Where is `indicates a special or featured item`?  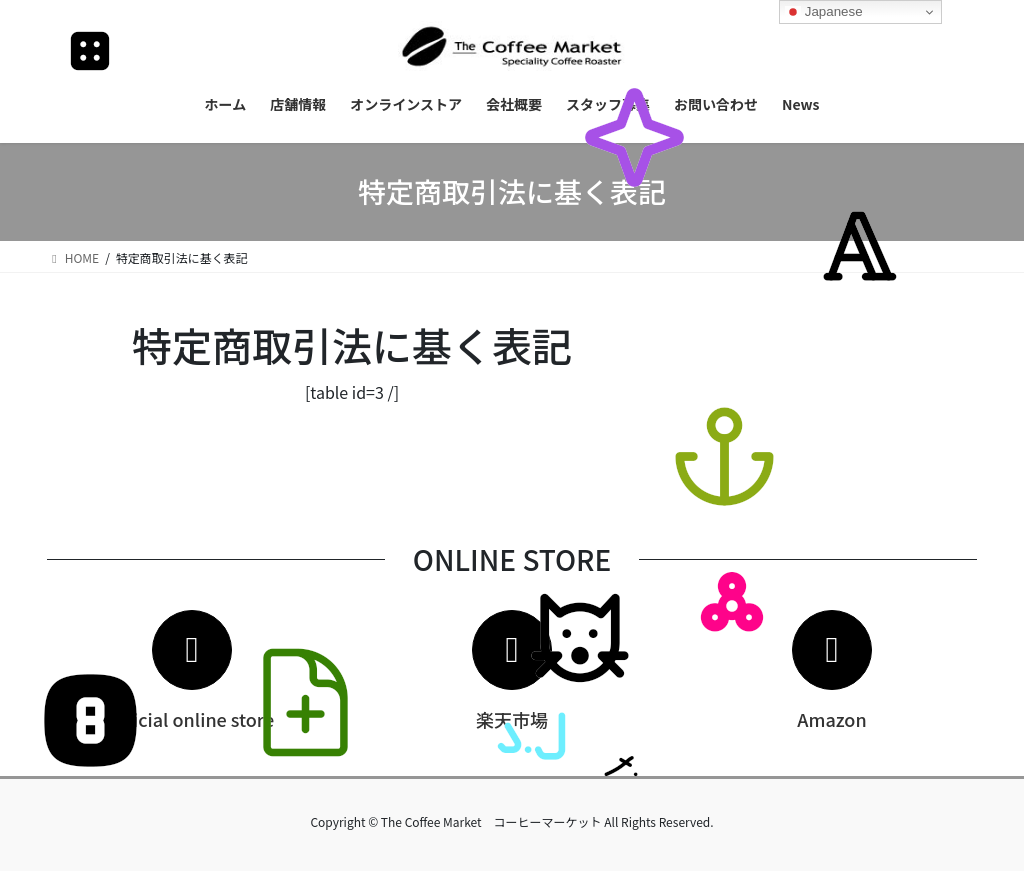 indicates a special or featured item is located at coordinates (634, 137).